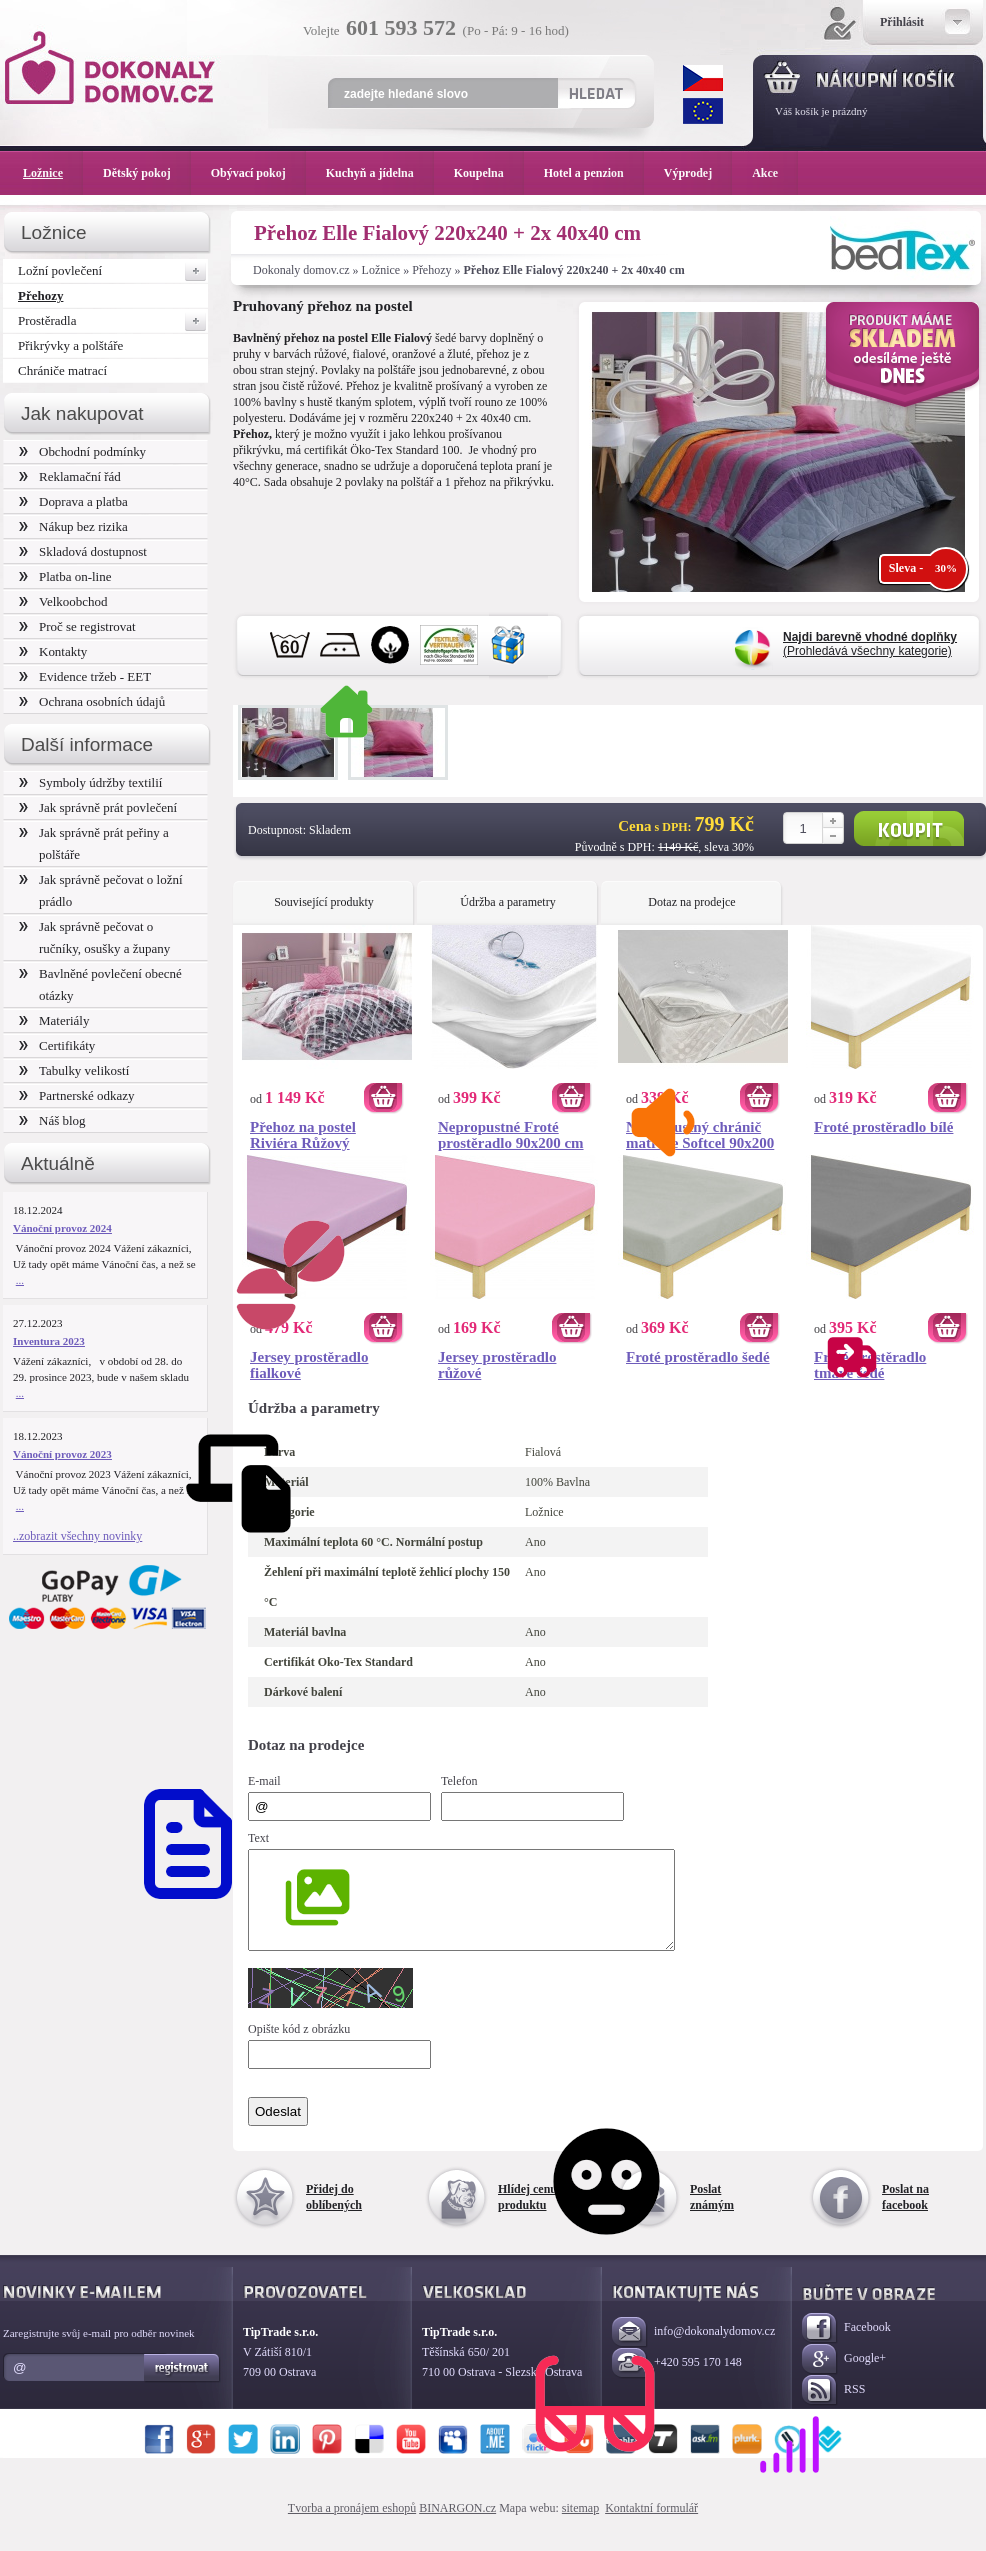 This screenshot has height=2551, width=986. What do you see at coordinates (789, 2444) in the screenshot?
I see `indicates full signal strength` at bounding box center [789, 2444].